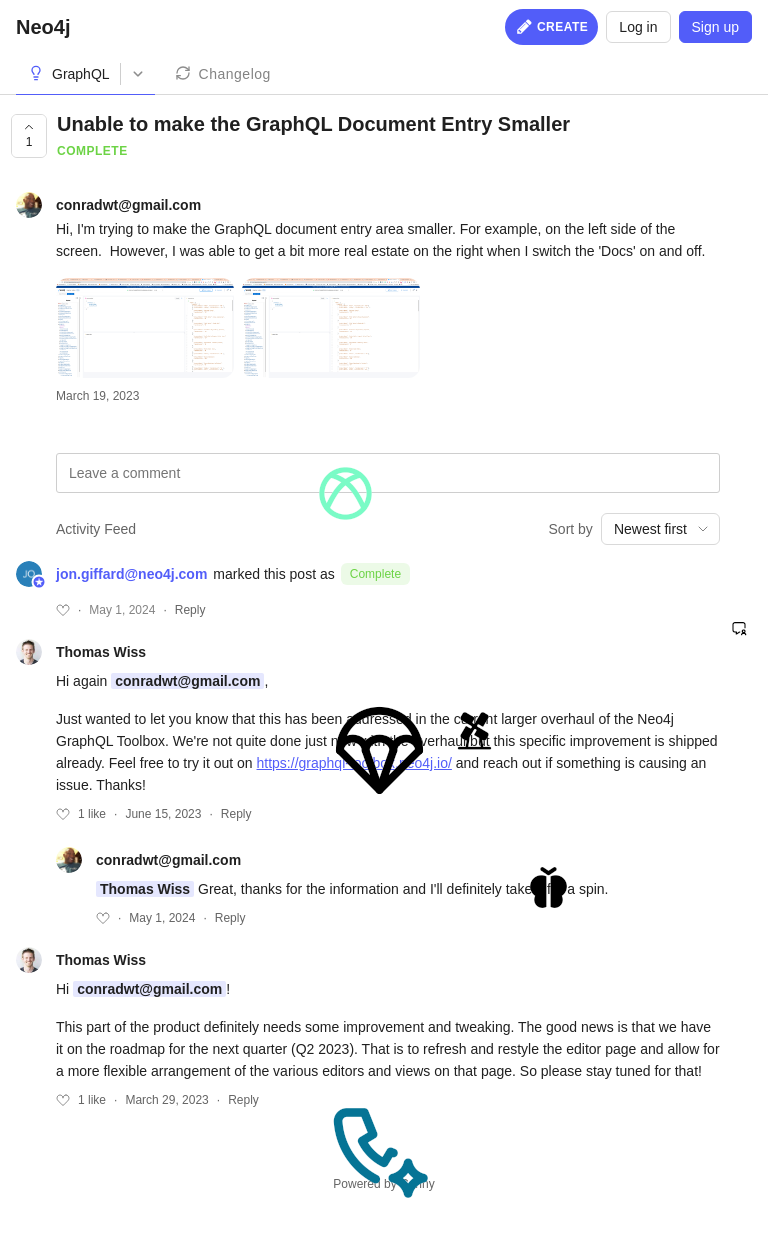 This screenshot has width=768, height=1238. I want to click on view message from a specific user, so click(739, 628).